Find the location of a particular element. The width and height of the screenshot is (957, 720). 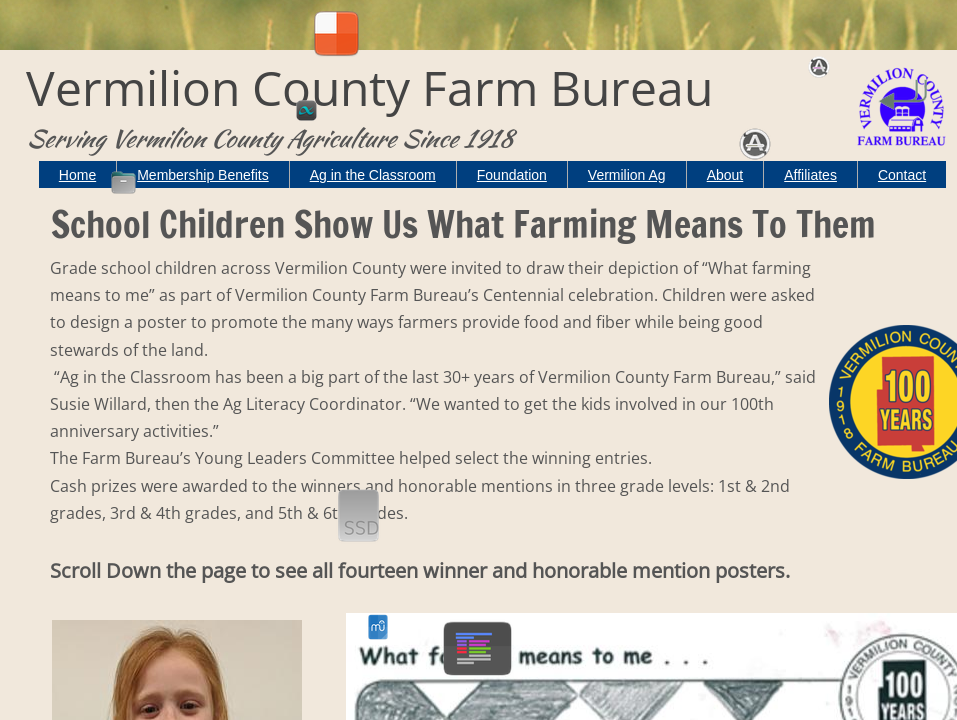

open the software development environment is located at coordinates (477, 648).